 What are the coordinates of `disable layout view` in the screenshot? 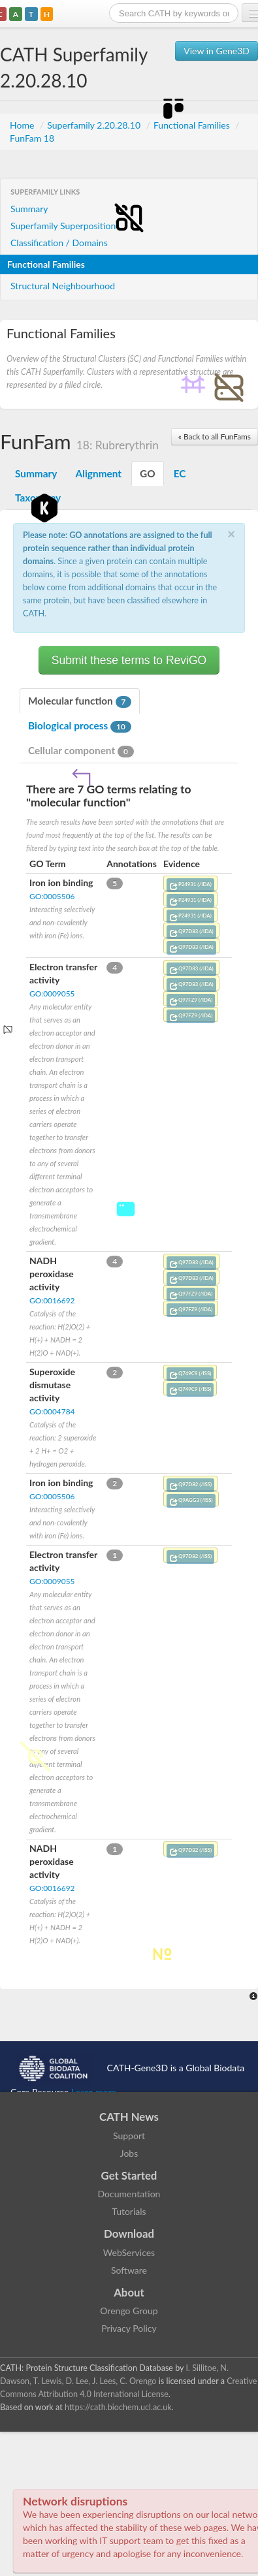 It's located at (129, 217).